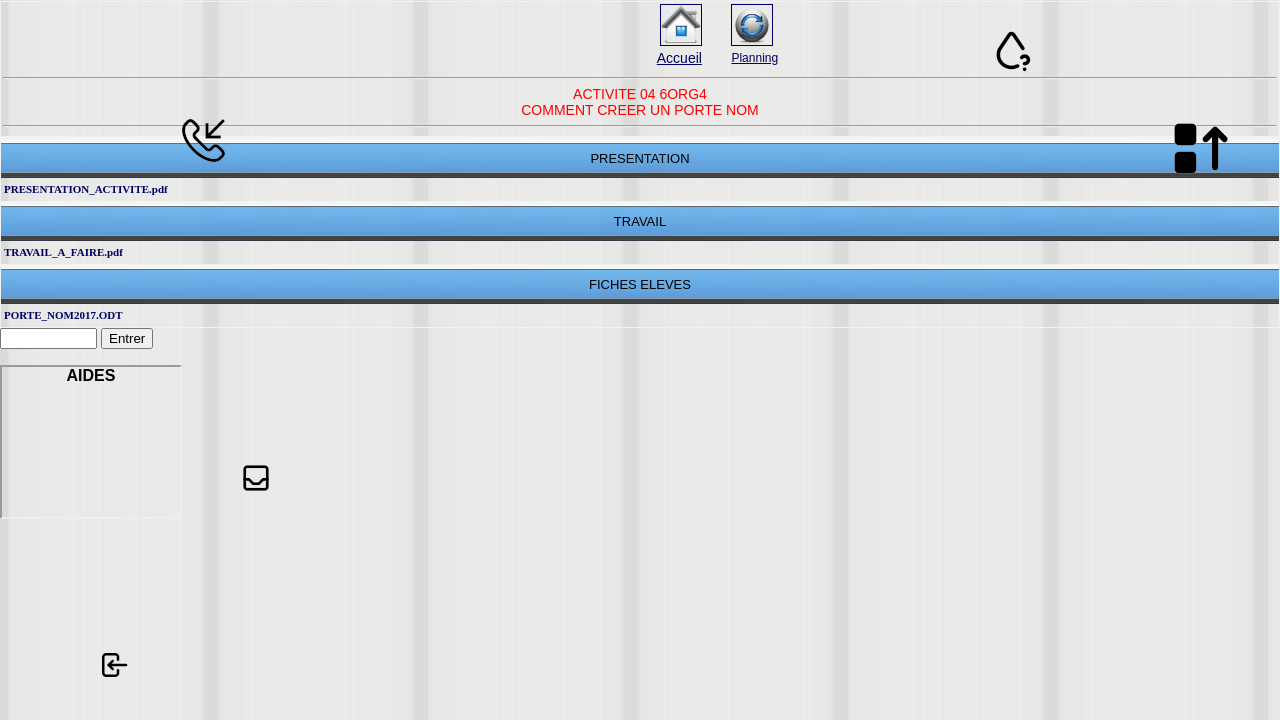 This screenshot has height=720, width=1280. What do you see at coordinates (1199, 148) in the screenshot?
I see `sort items in ascending order` at bounding box center [1199, 148].